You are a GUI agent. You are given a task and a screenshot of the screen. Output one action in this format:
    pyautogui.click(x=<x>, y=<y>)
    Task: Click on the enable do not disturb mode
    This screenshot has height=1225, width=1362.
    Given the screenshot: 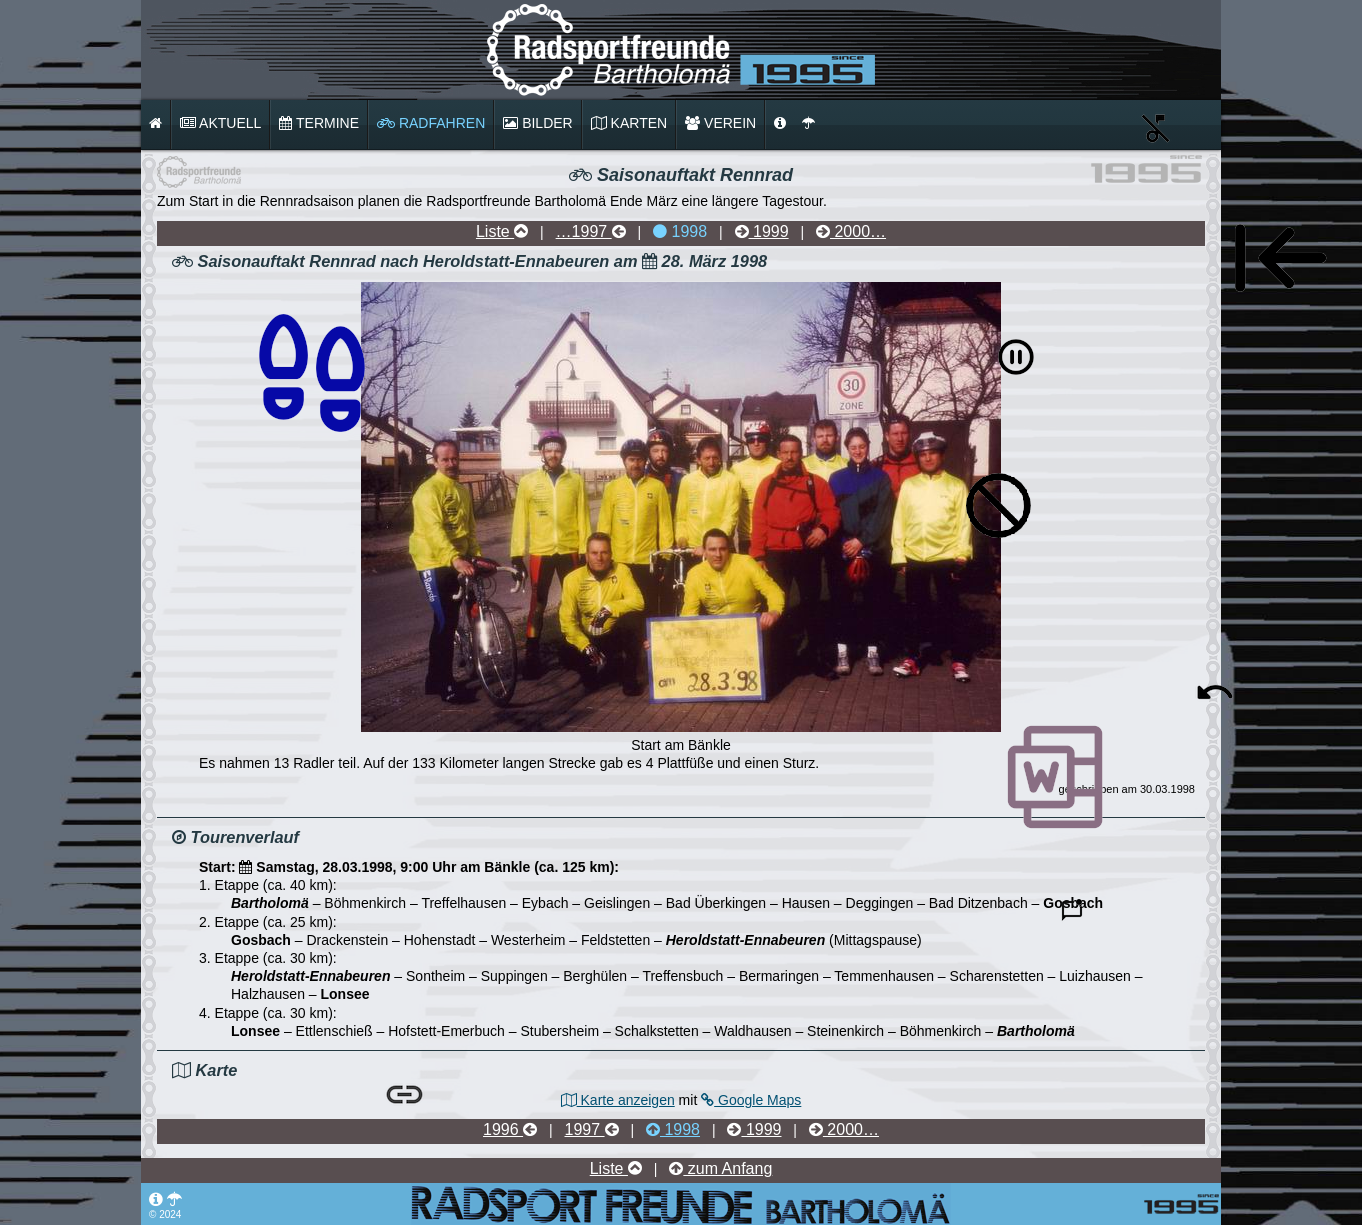 What is the action you would take?
    pyautogui.click(x=998, y=505)
    